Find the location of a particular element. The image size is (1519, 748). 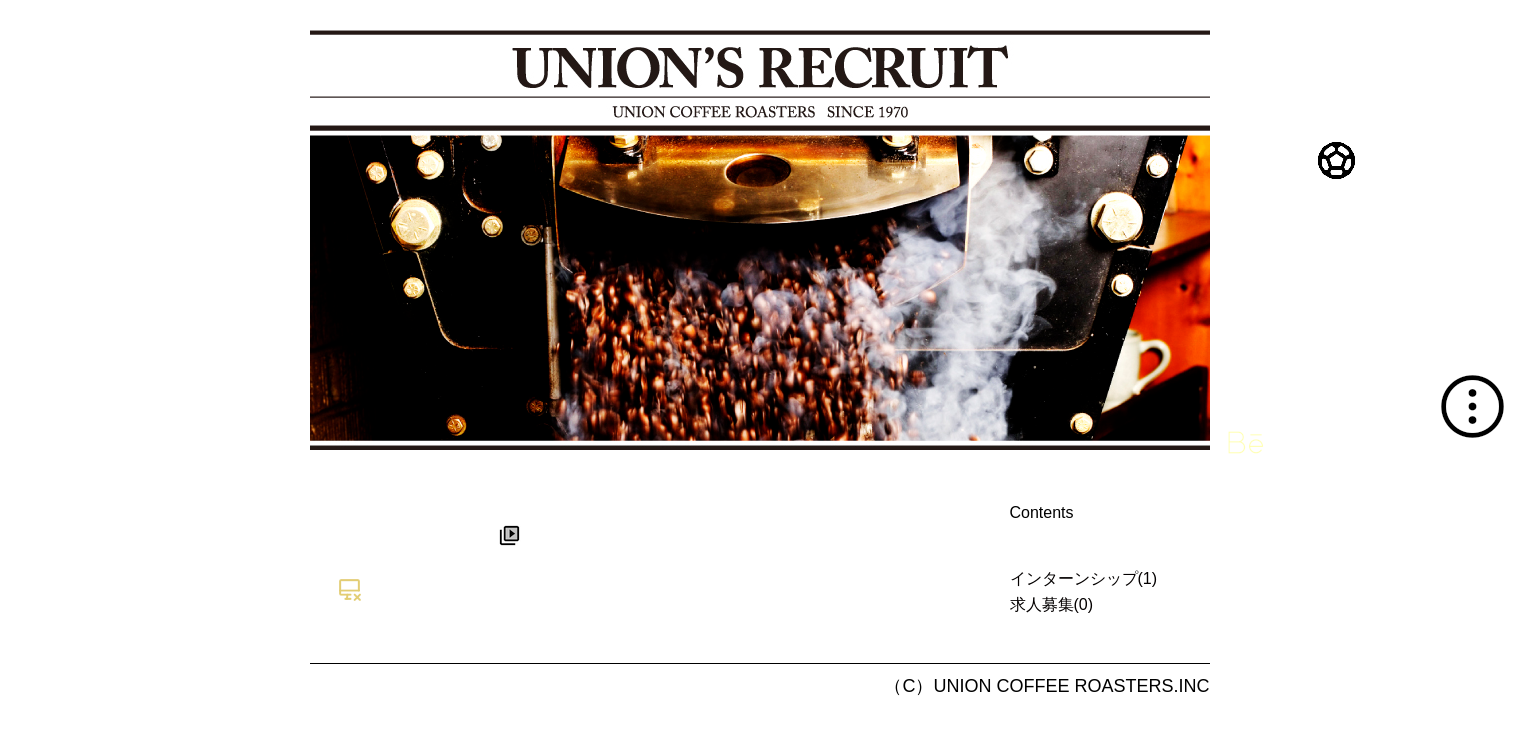

open more options menu is located at coordinates (1472, 406).